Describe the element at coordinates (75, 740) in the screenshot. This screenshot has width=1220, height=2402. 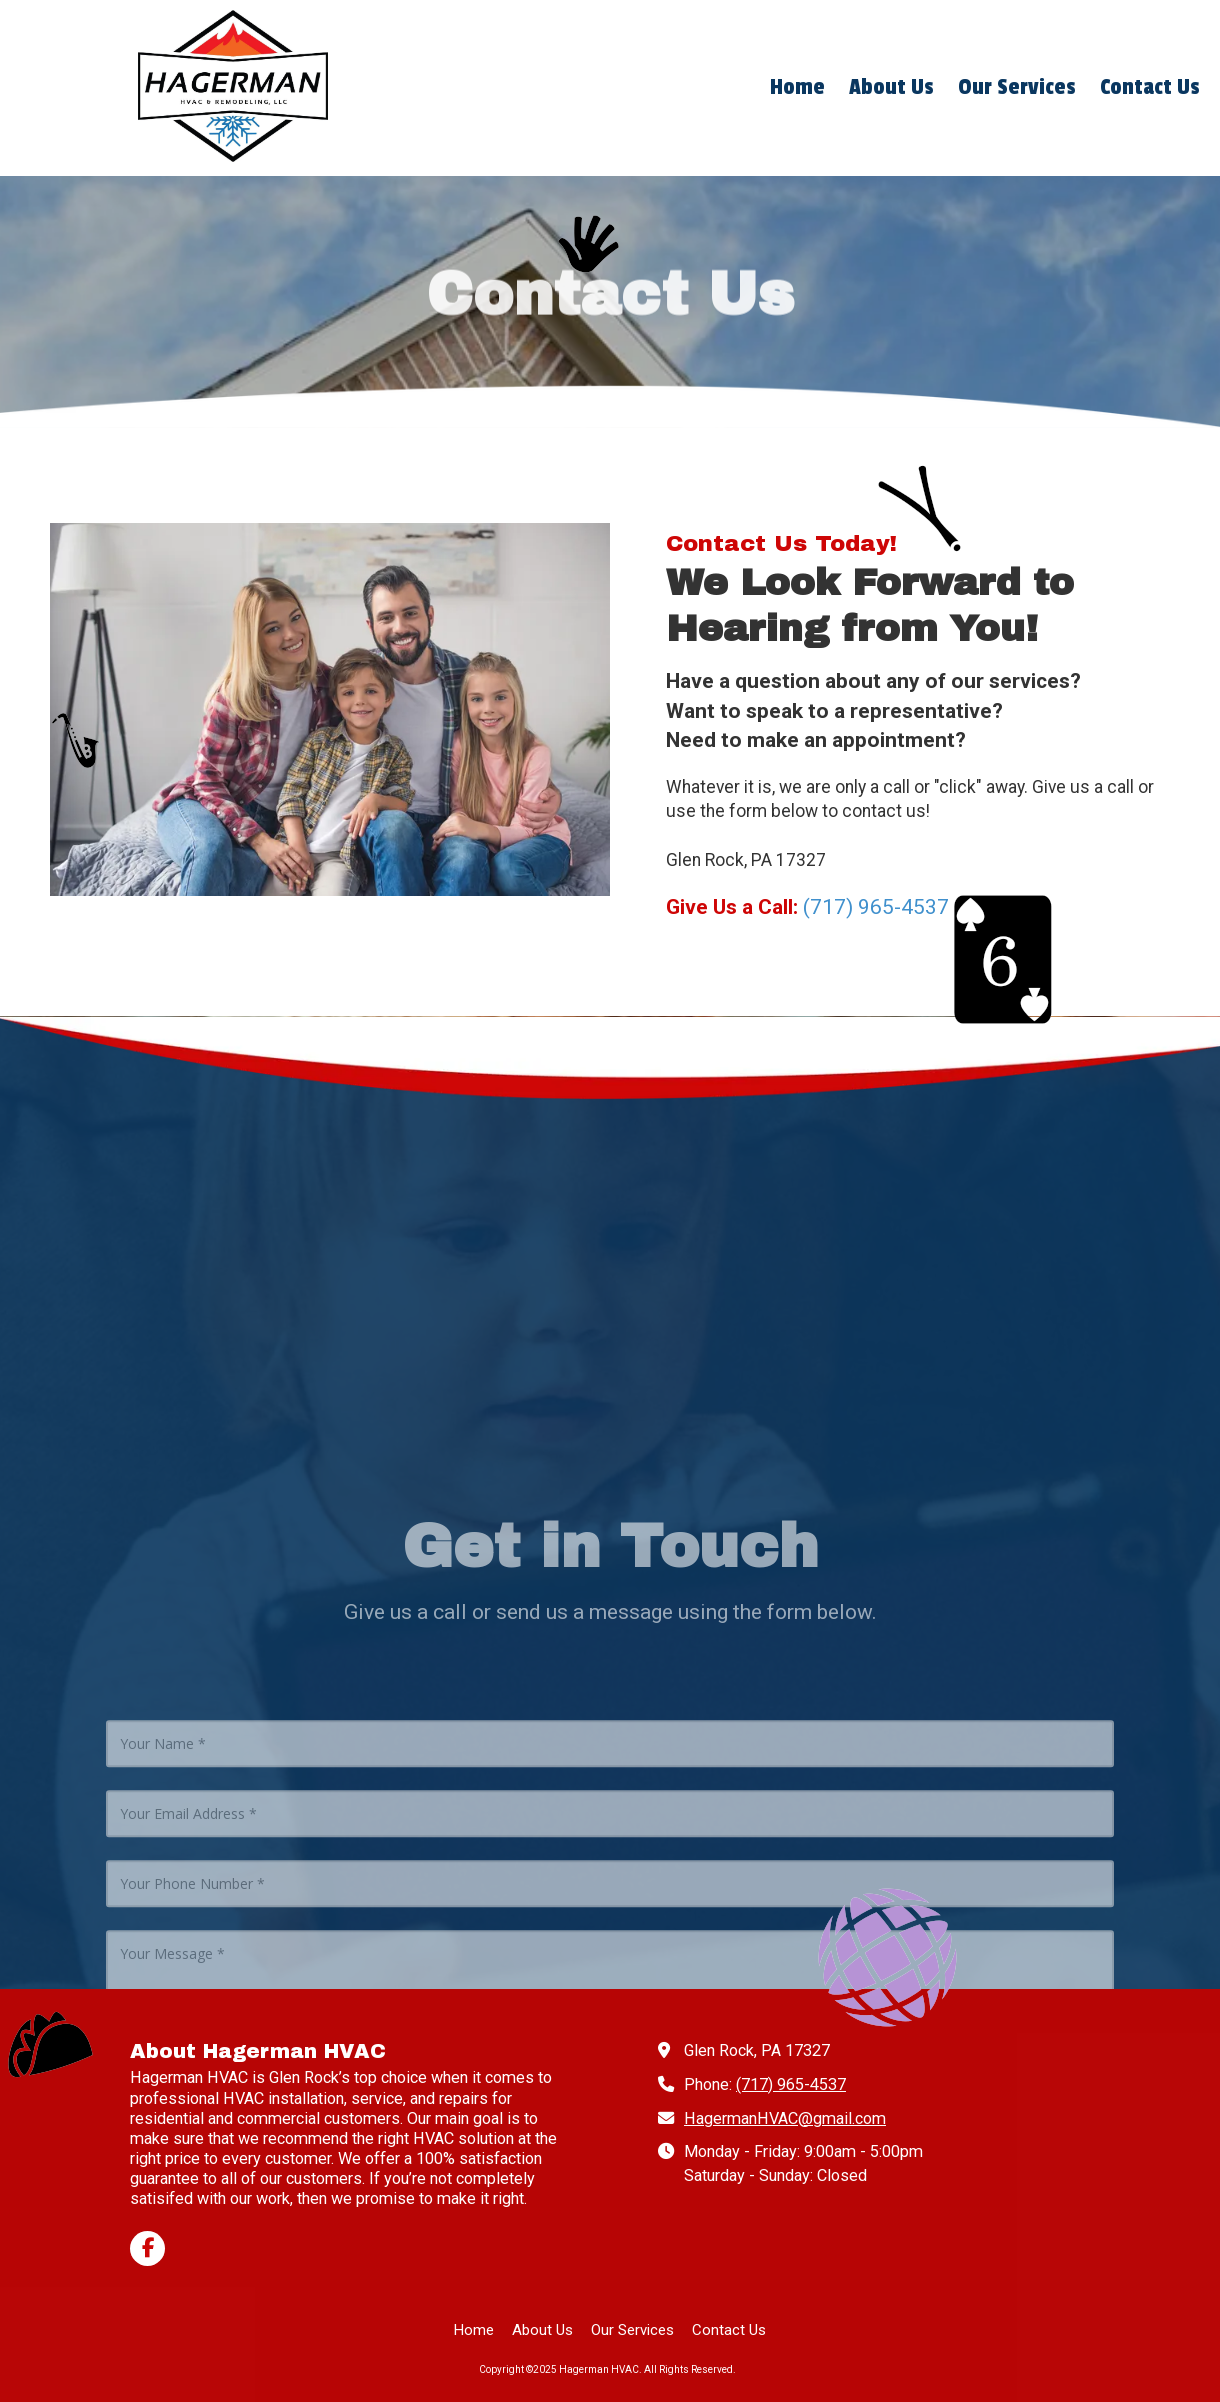
I see `browse jazz or instrumental music` at that location.